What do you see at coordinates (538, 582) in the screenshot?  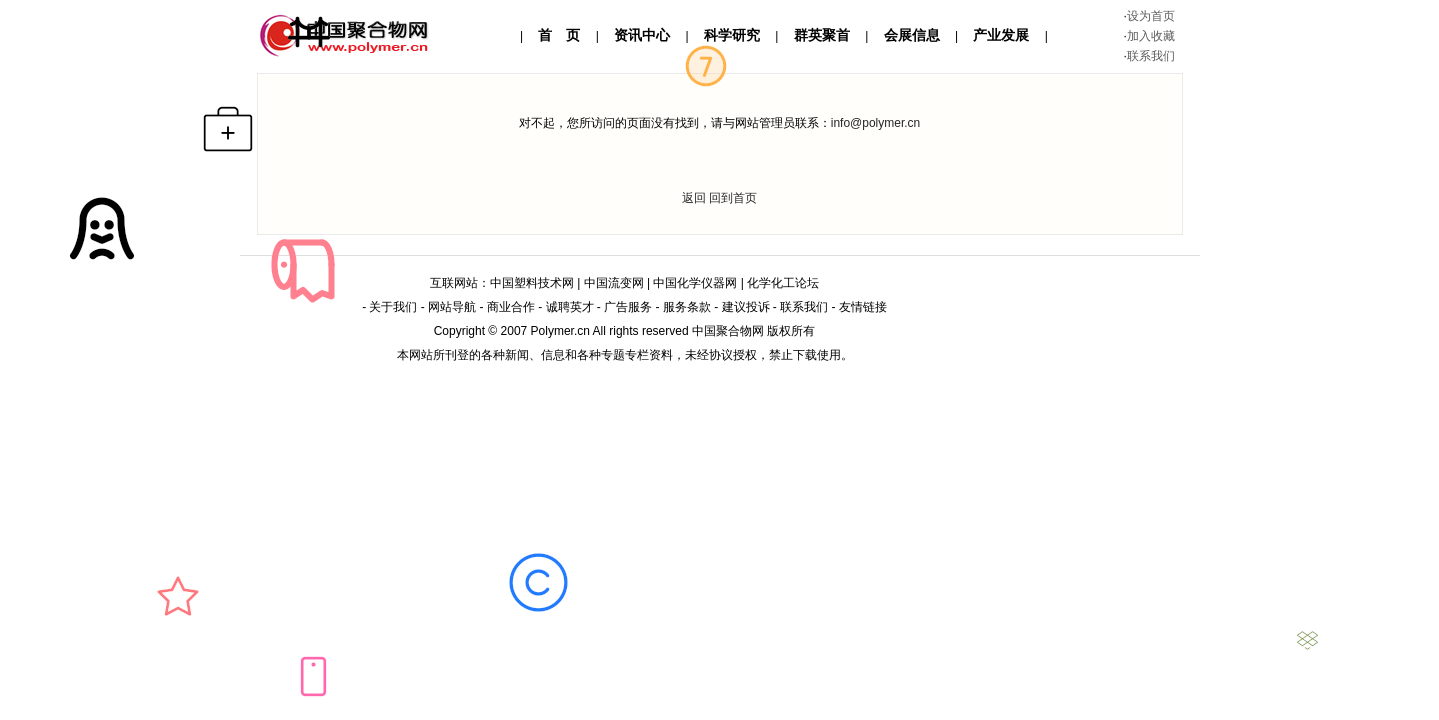 I see `indicates copyrighted content` at bounding box center [538, 582].